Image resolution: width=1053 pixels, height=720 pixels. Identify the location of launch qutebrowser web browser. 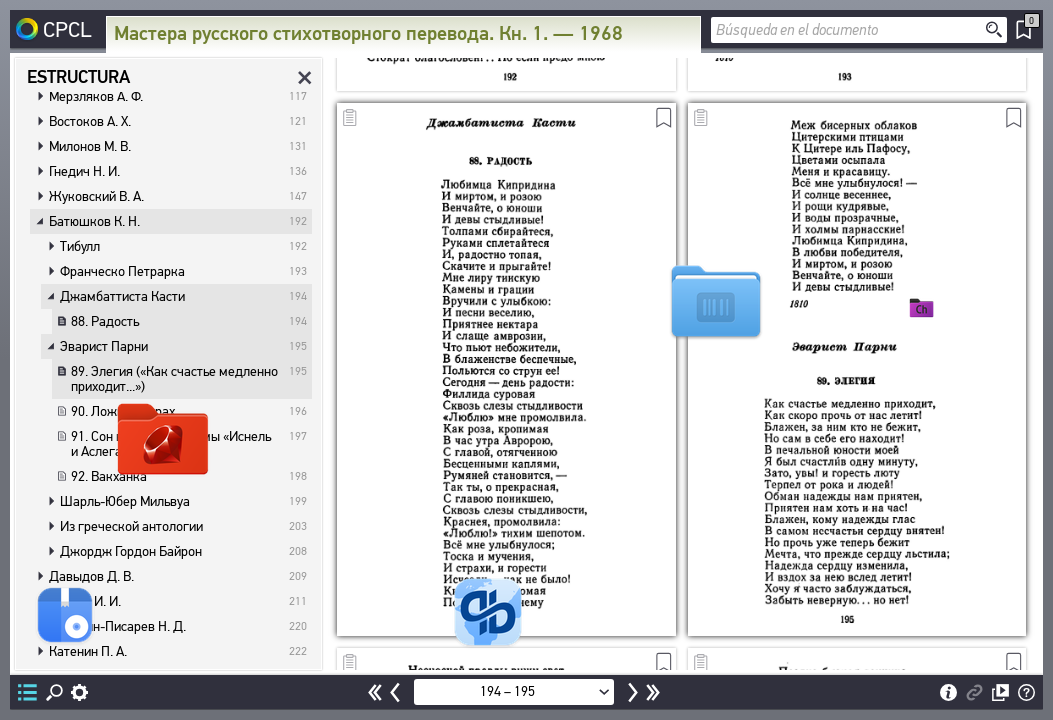
(488, 612).